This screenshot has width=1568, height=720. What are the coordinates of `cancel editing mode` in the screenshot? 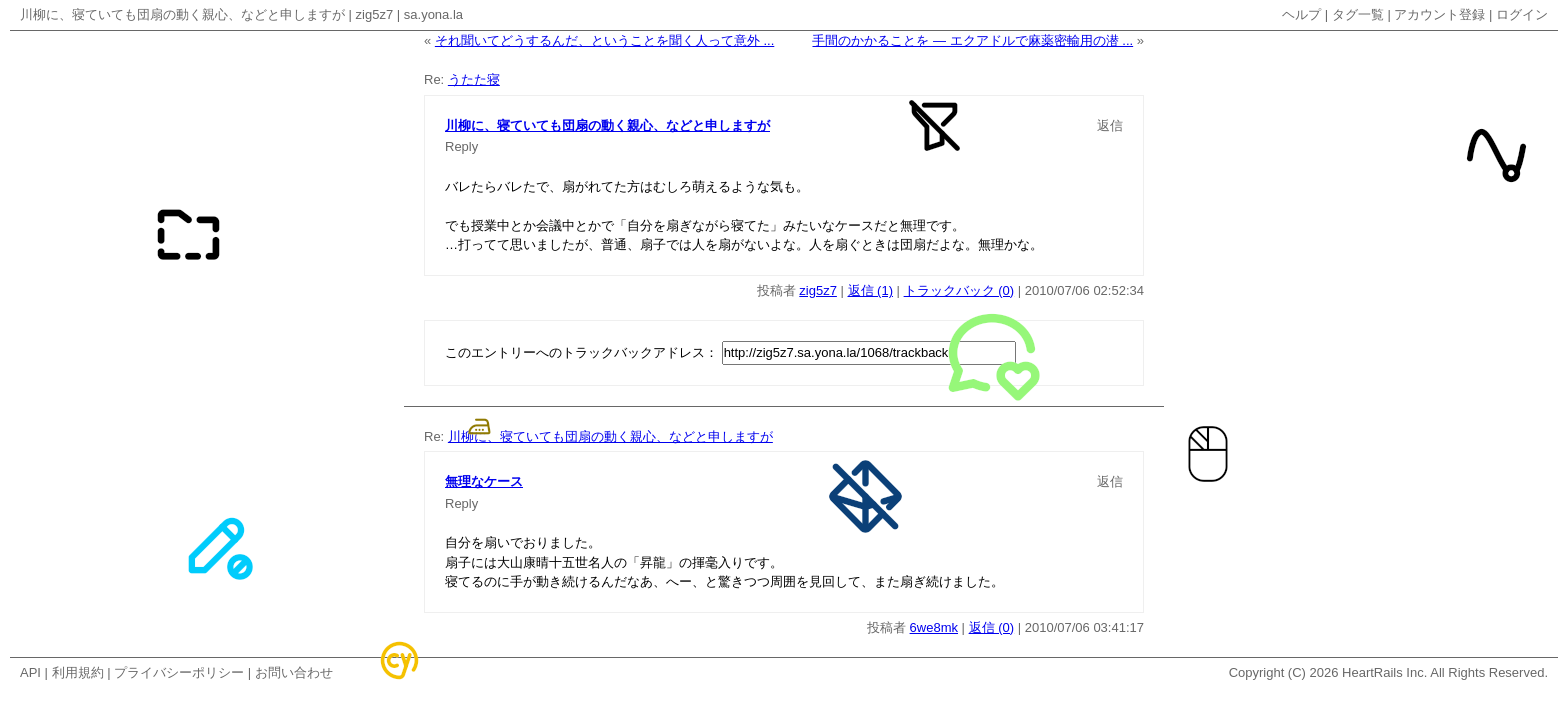 It's located at (217, 544).